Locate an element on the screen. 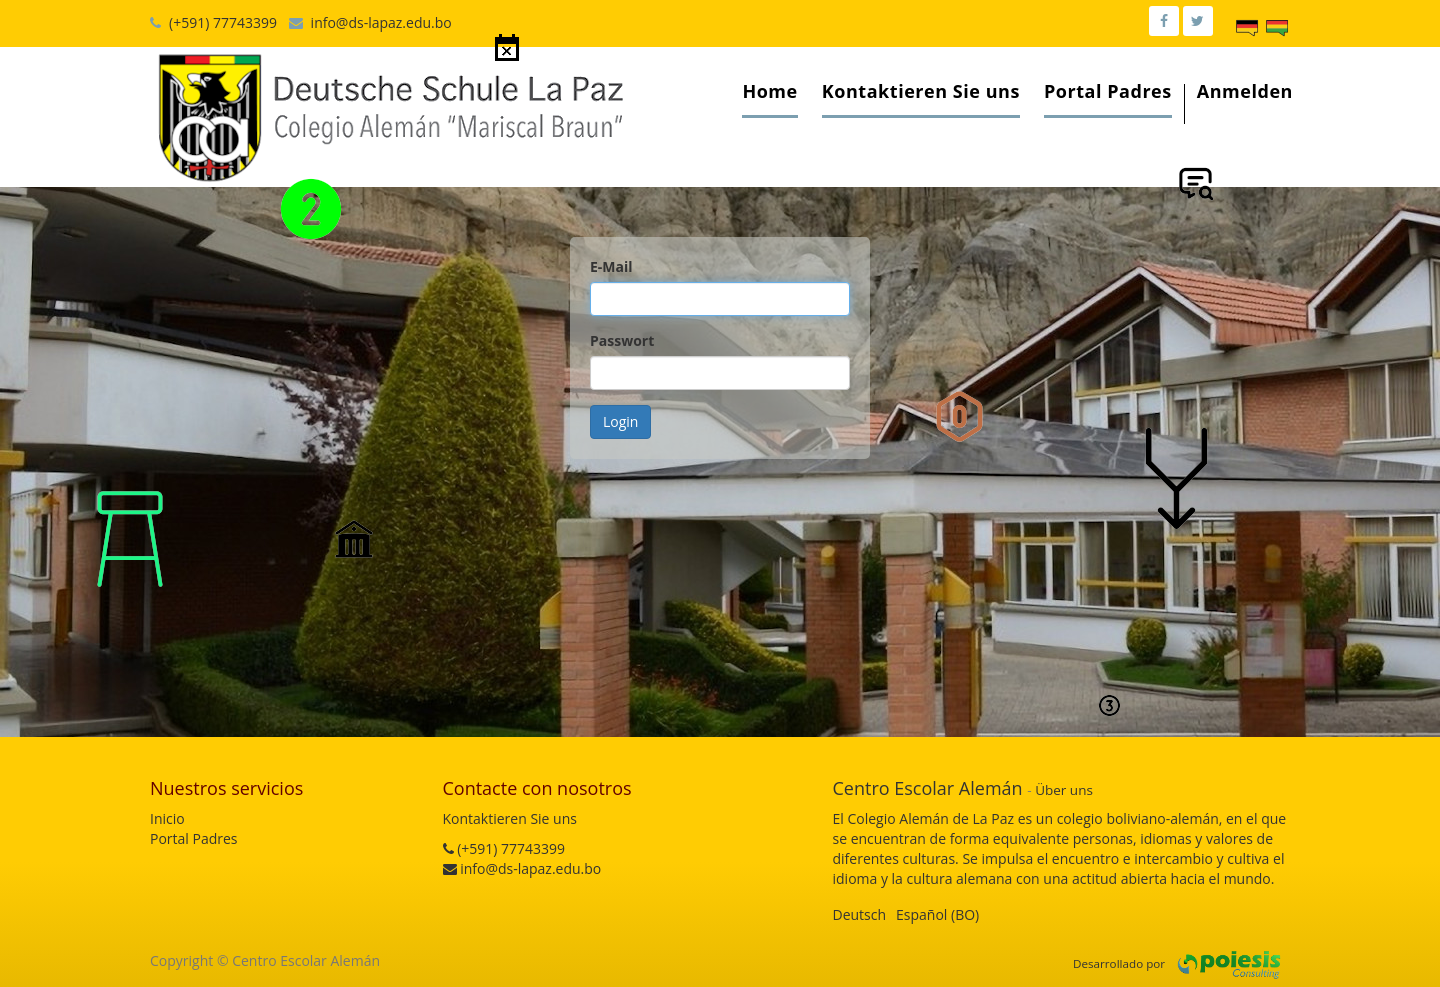 This screenshot has height=987, width=1440. search through your messages is located at coordinates (1195, 182).